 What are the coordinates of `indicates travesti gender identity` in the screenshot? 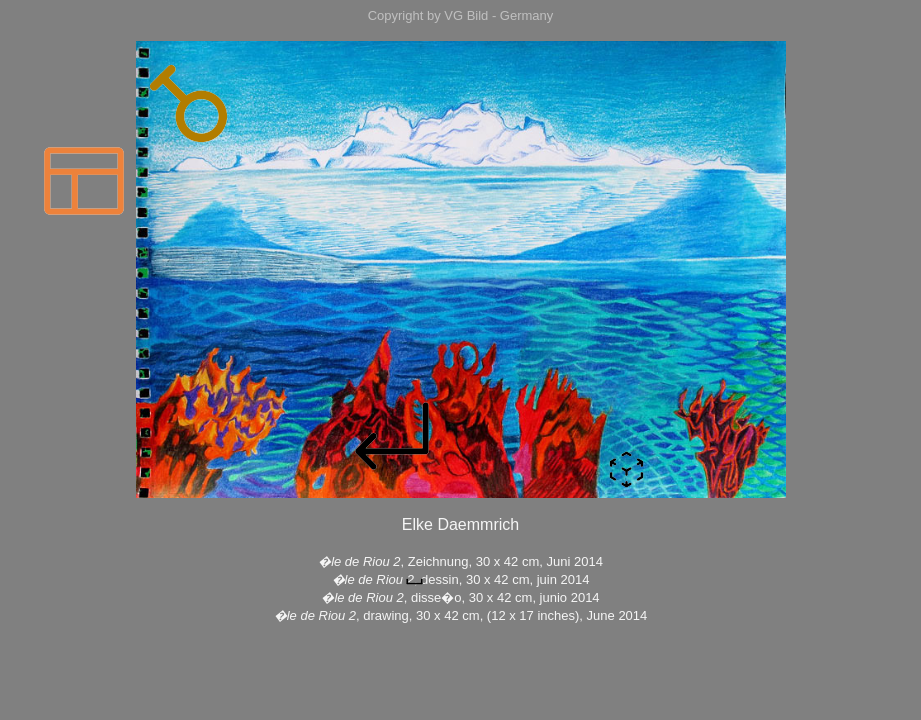 It's located at (188, 103).